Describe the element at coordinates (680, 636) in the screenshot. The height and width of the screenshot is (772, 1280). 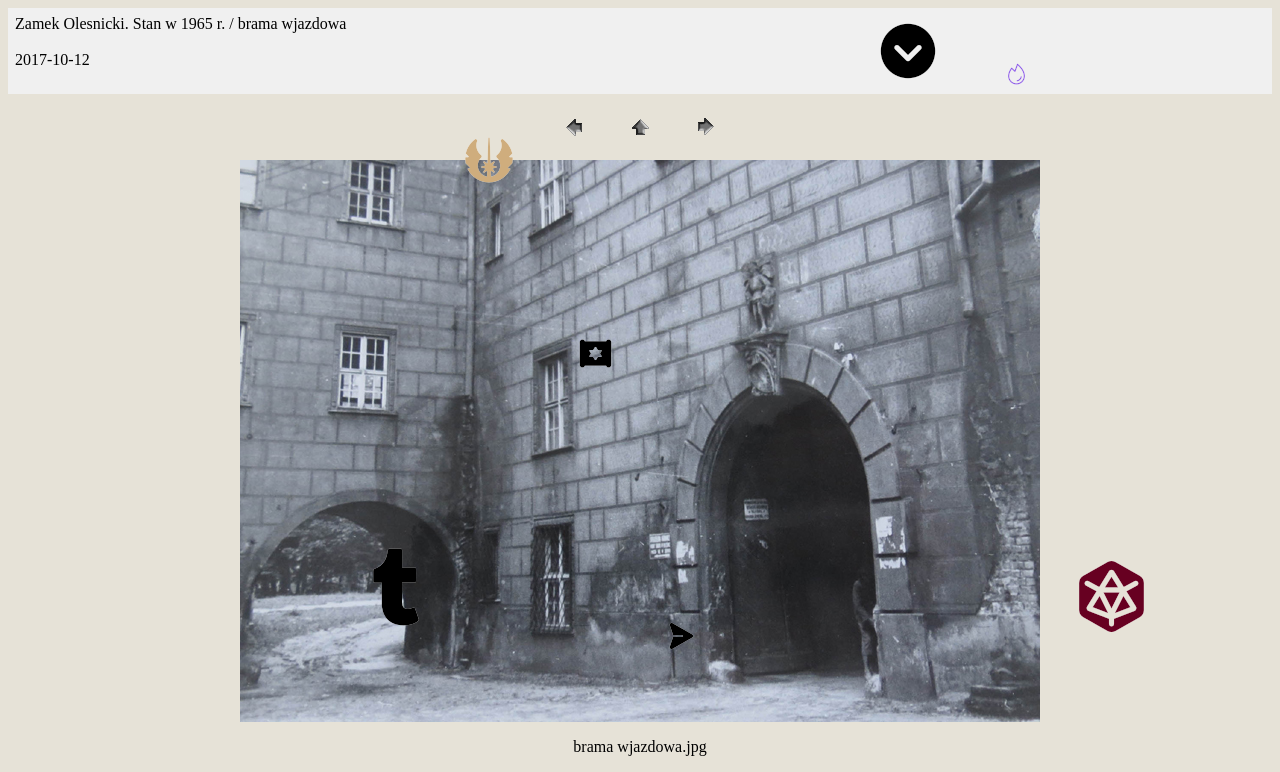
I see `send a message` at that location.